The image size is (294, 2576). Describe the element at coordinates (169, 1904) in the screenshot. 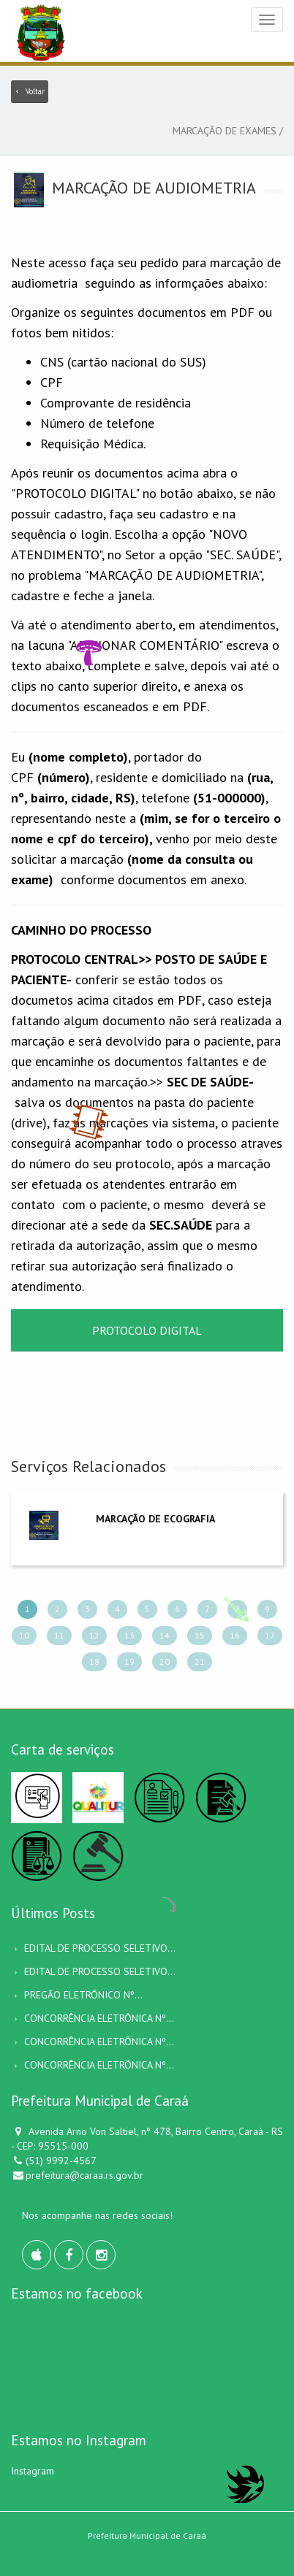

I see `perform a quick attack or slash action` at that location.